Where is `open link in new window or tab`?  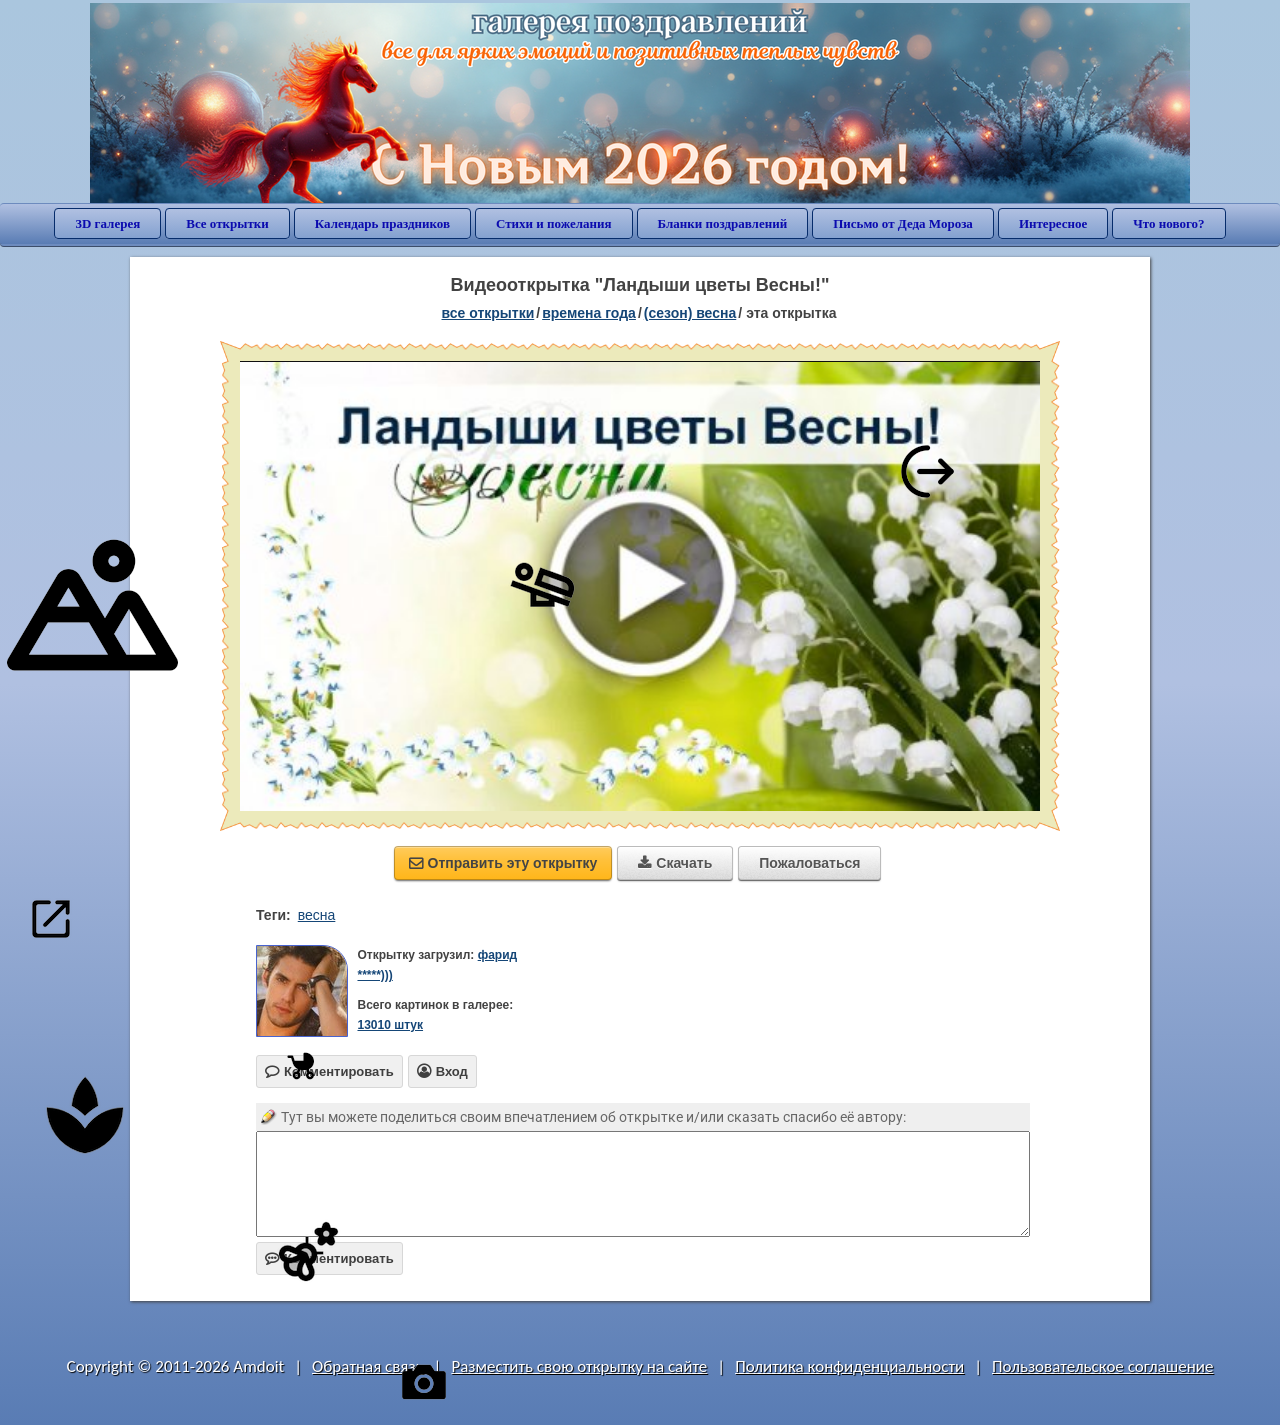
open link in new window or tab is located at coordinates (51, 919).